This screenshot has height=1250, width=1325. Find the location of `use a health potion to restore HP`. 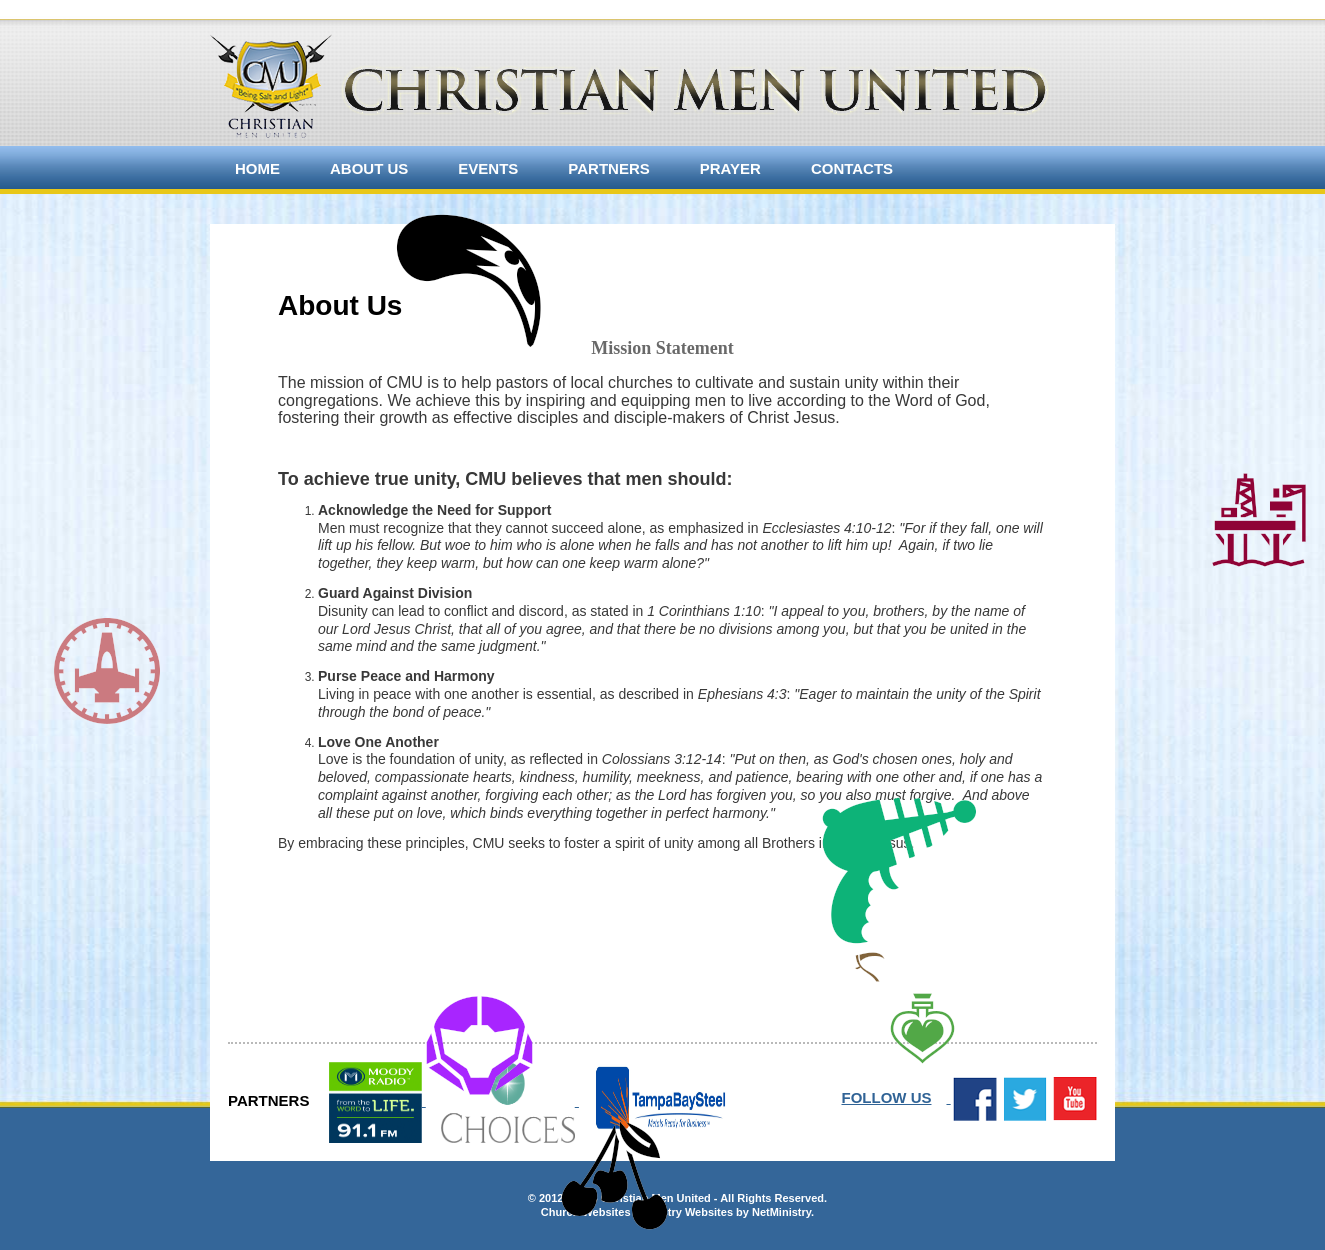

use a health potion to restore HP is located at coordinates (922, 1028).